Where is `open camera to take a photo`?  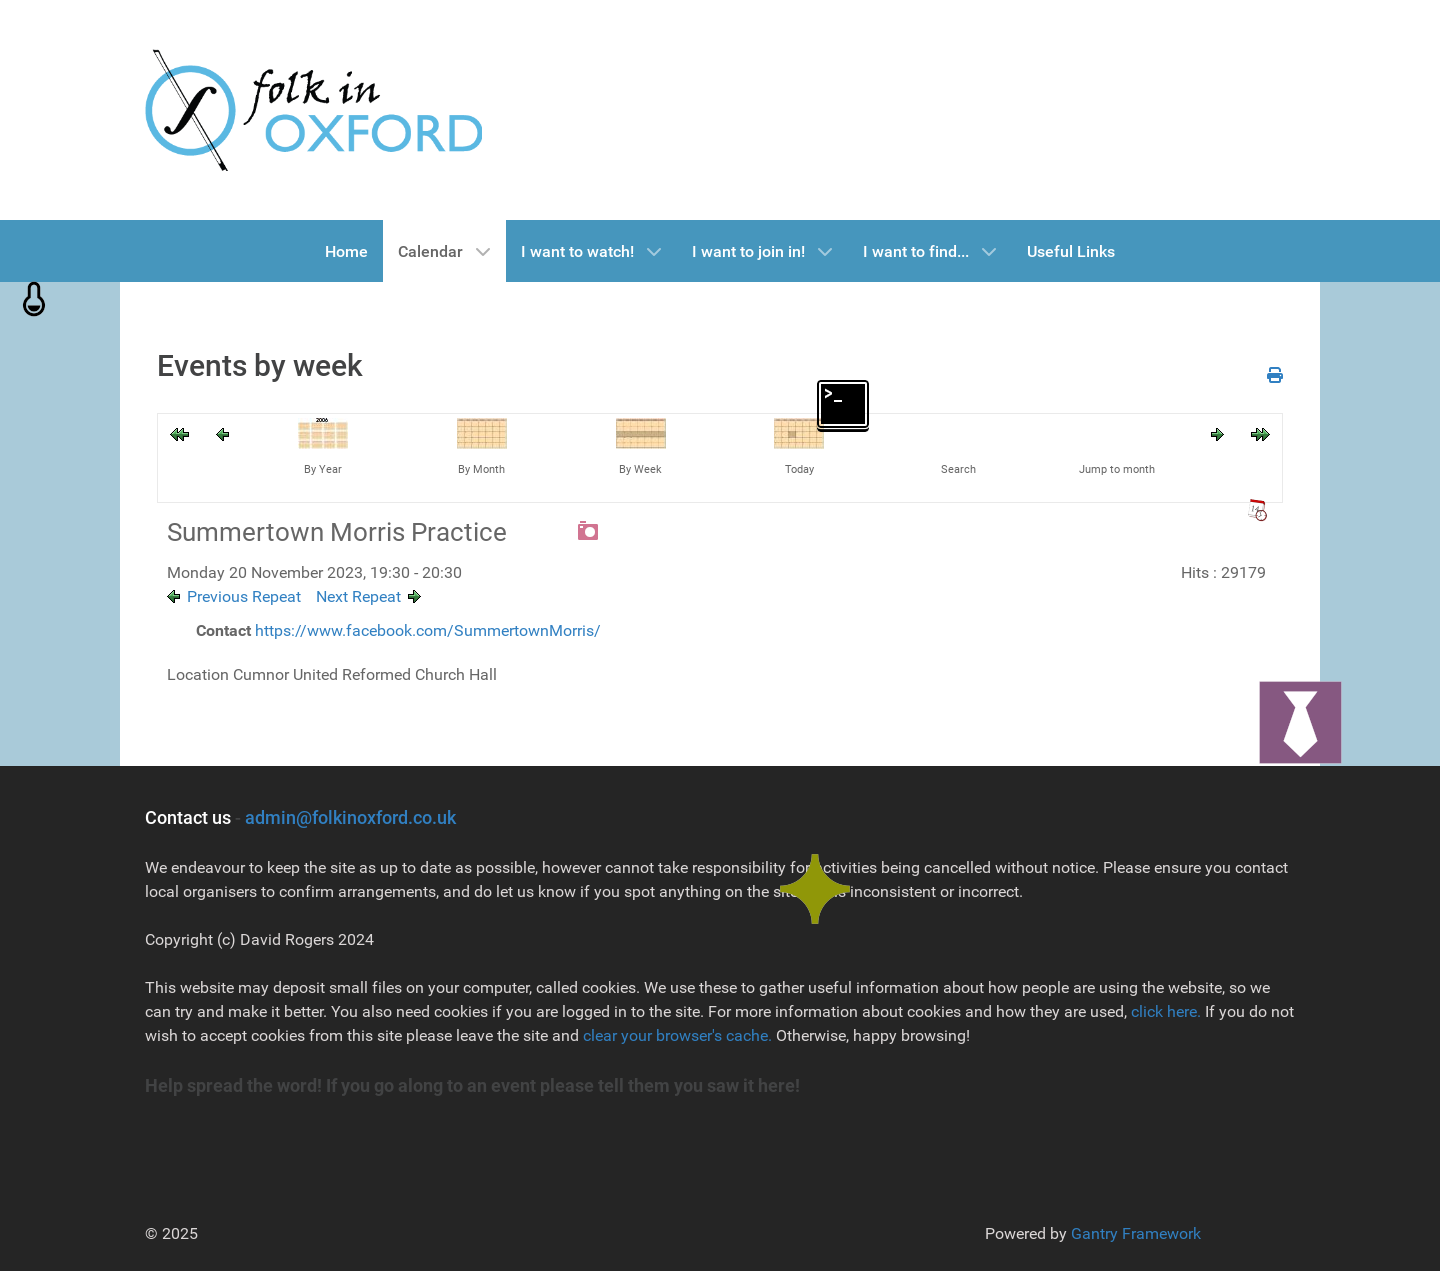 open camera to take a photo is located at coordinates (588, 531).